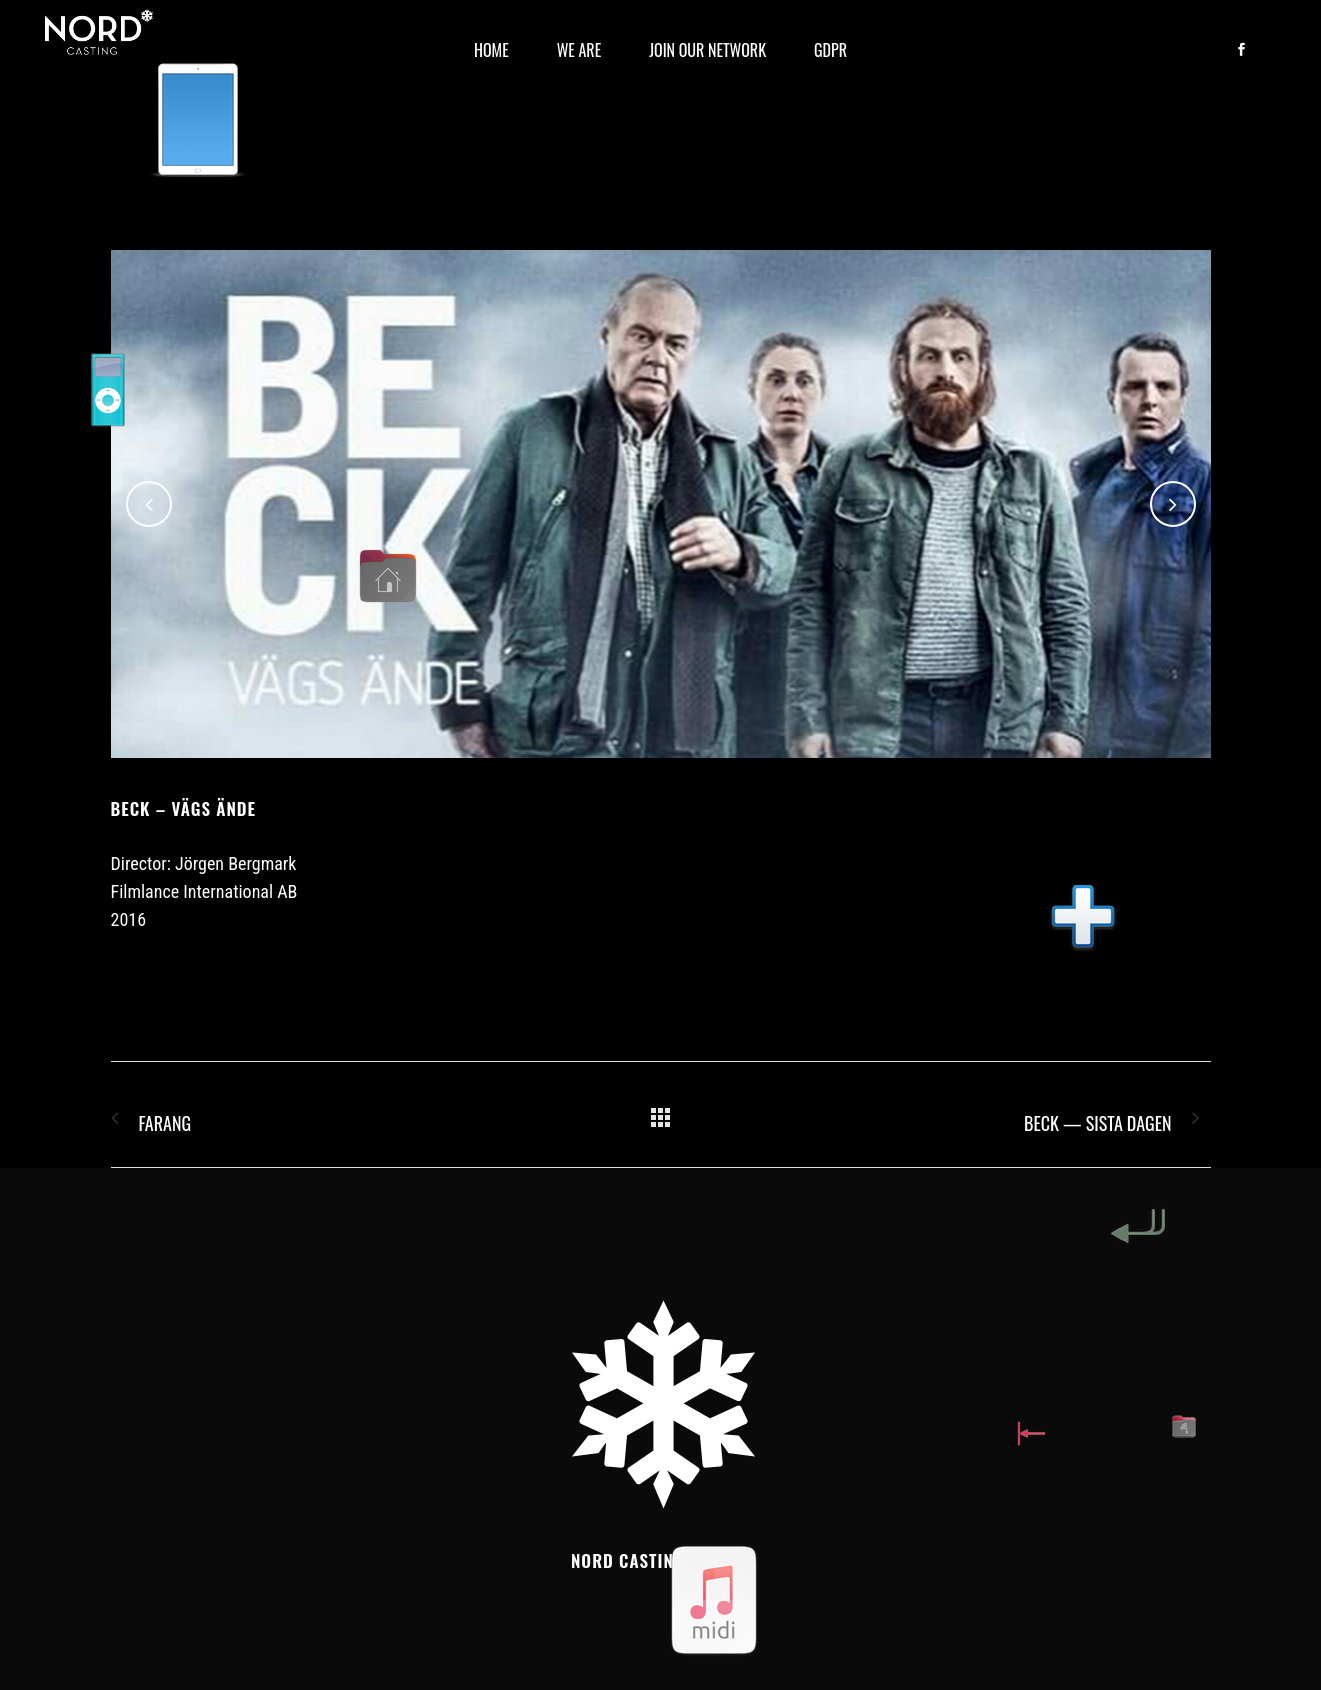 The width and height of the screenshot is (1321, 1690). What do you see at coordinates (1031, 1433) in the screenshot?
I see `go to the first item in a list or sequence` at bounding box center [1031, 1433].